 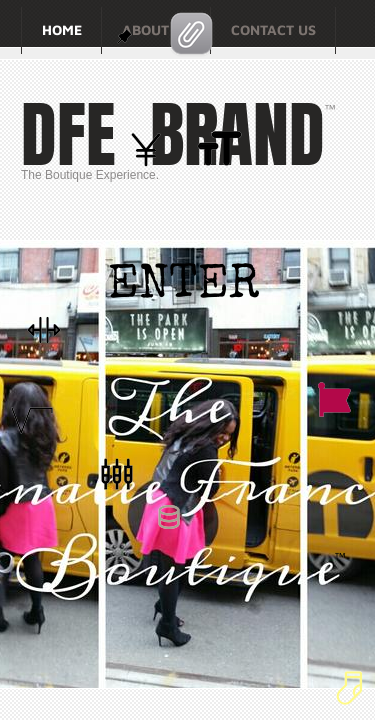 What do you see at coordinates (44, 330) in the screenshot?
I see `split view horizontally` at bounding box center [44, 330].